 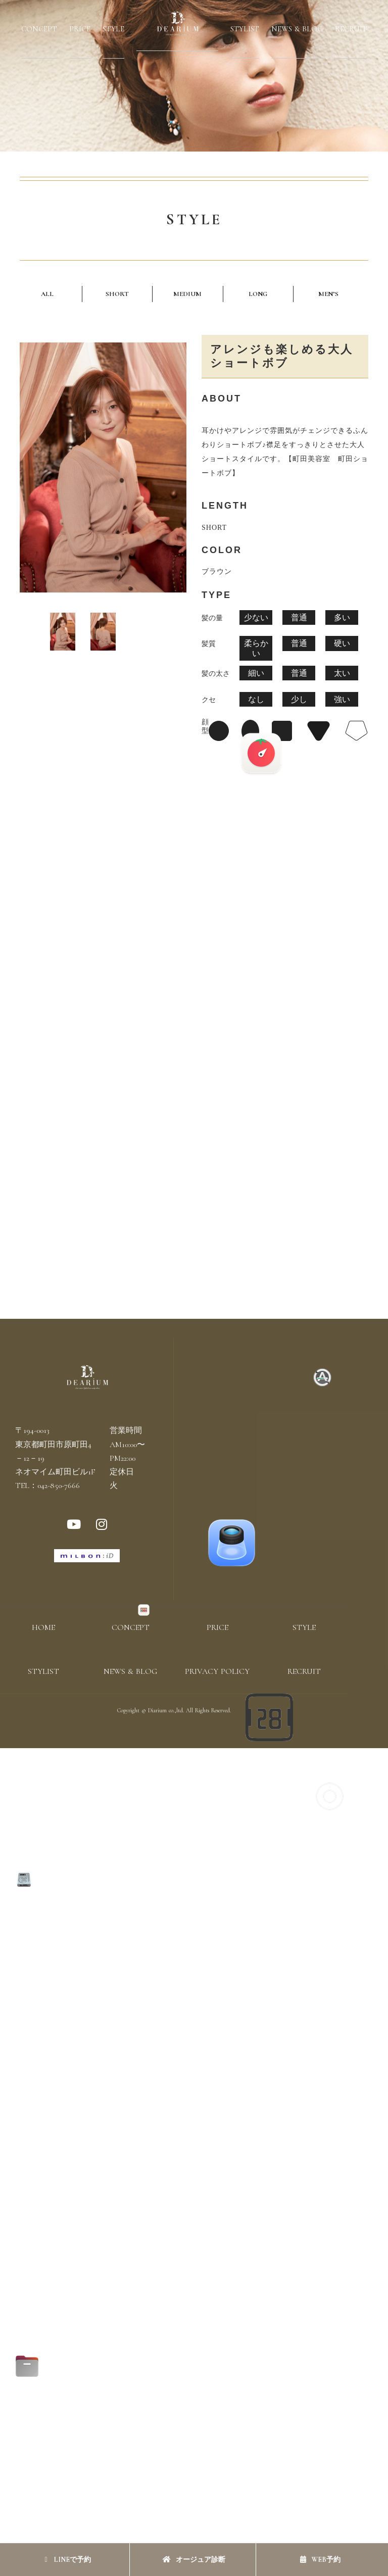 What do you see at coordinates (261, 753) in the screenshot?
I see `open solanum pomodoro timer app` at bounding box center [261, 753].